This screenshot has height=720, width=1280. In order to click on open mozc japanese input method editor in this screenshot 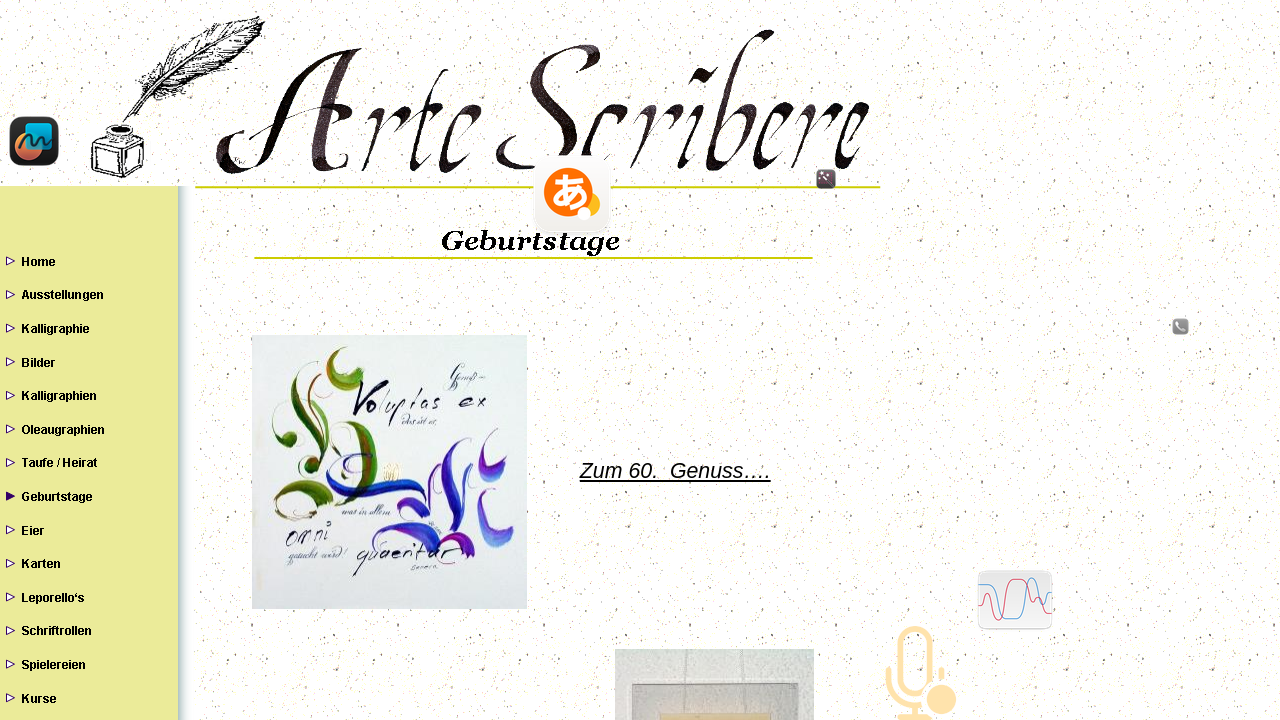, I will do `click(572, 194)`.